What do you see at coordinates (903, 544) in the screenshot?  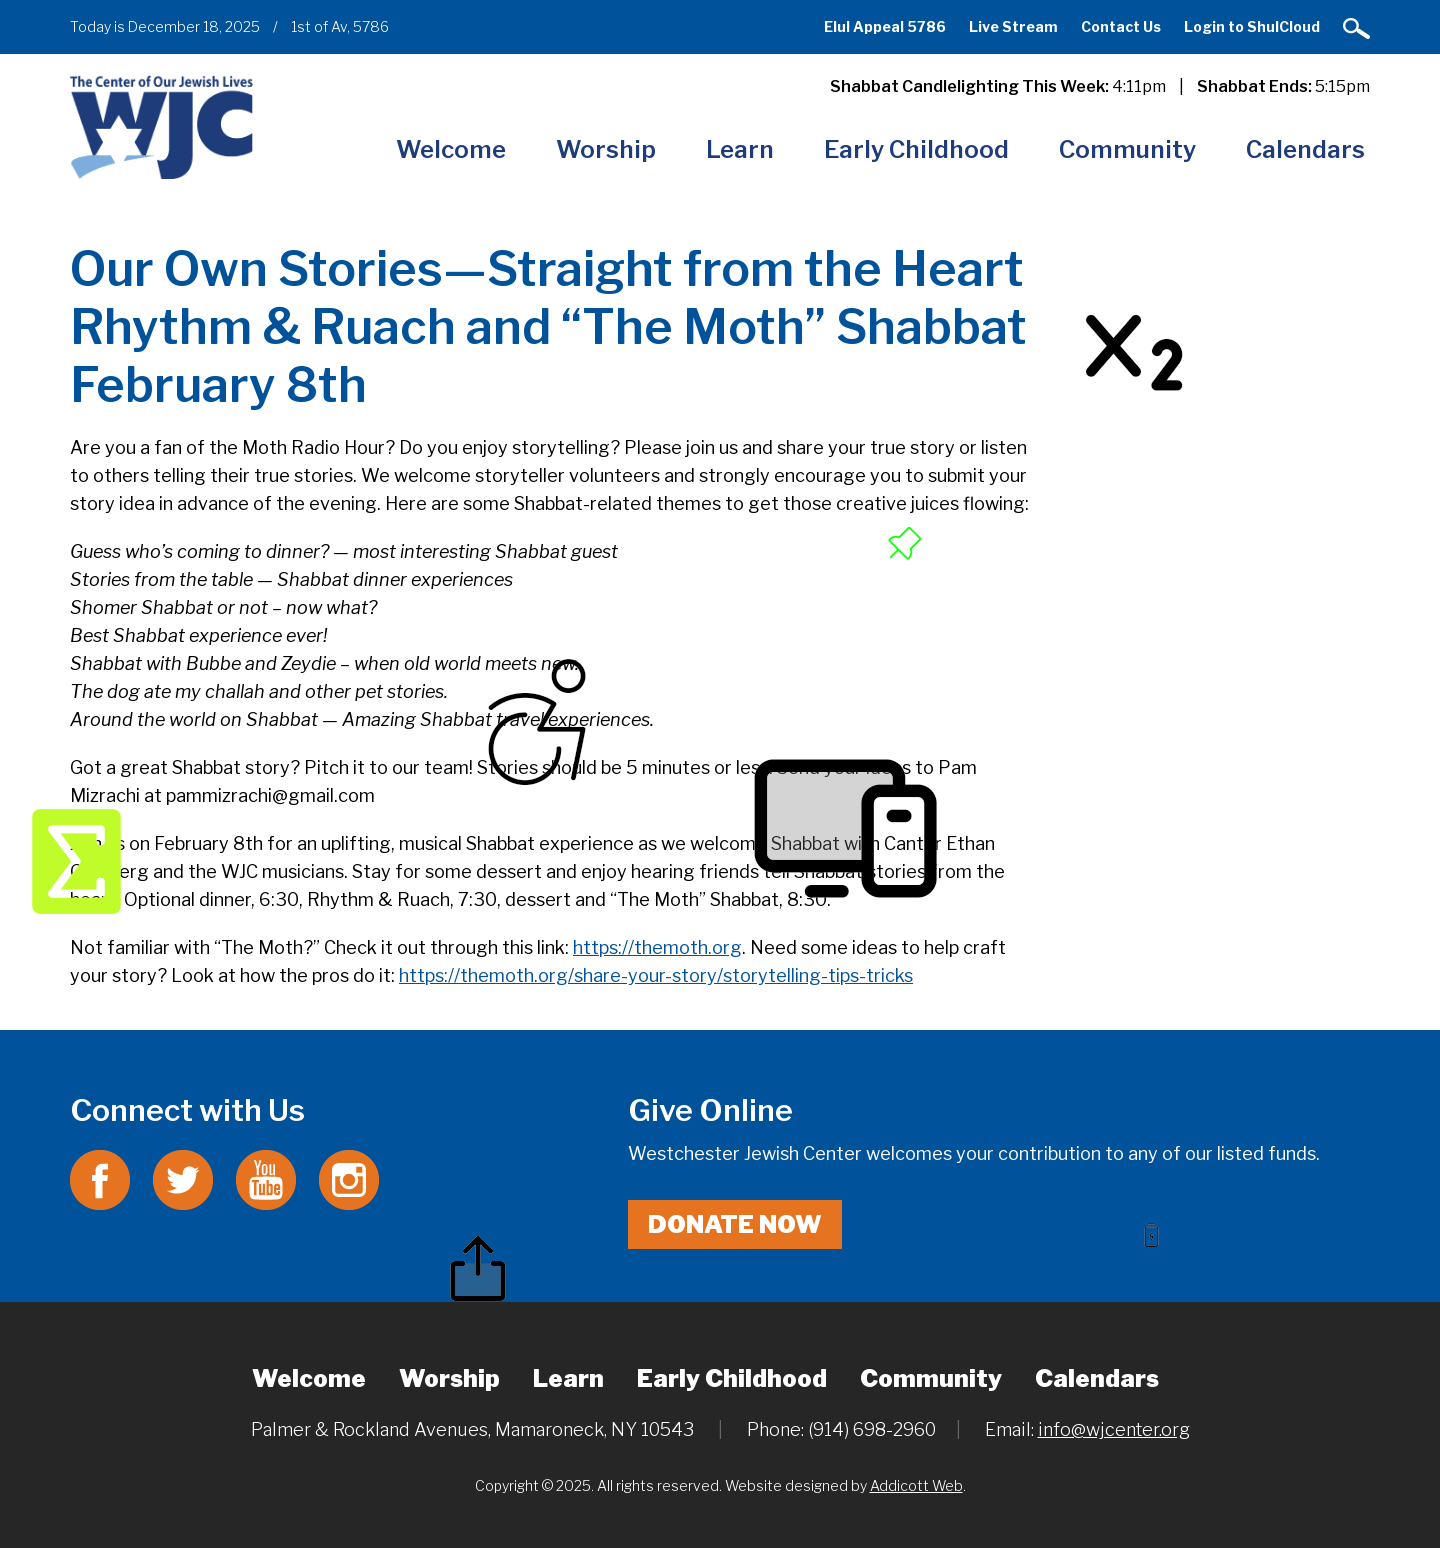 I see `pin an item to keep it visible` at bounding box center [903, 544].